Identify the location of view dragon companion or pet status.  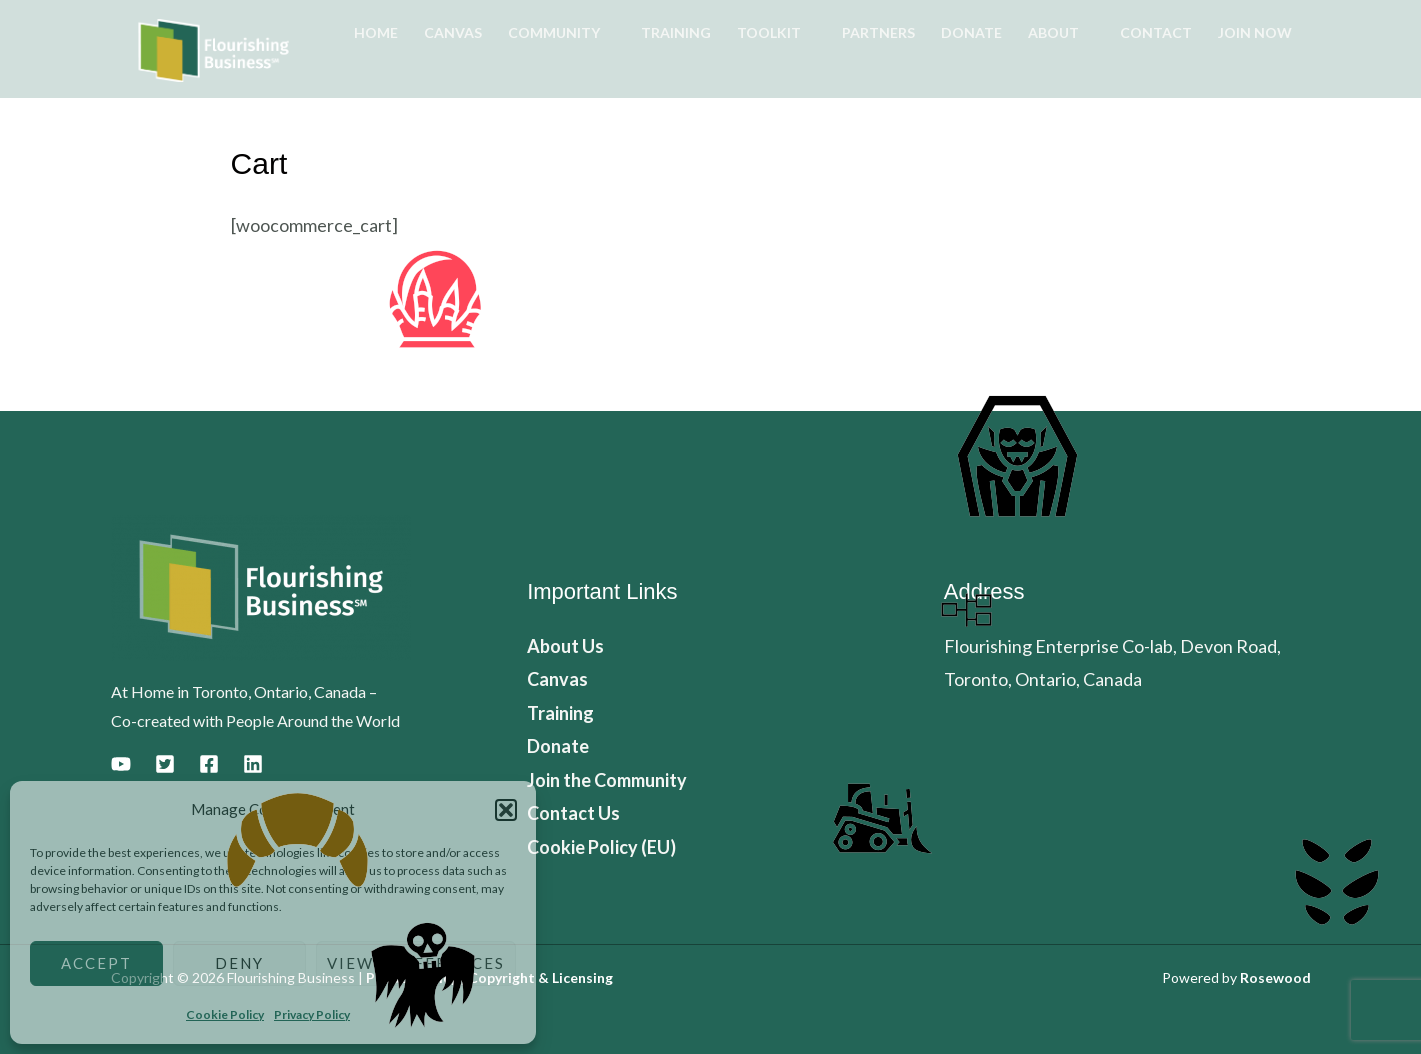
(437, 297).